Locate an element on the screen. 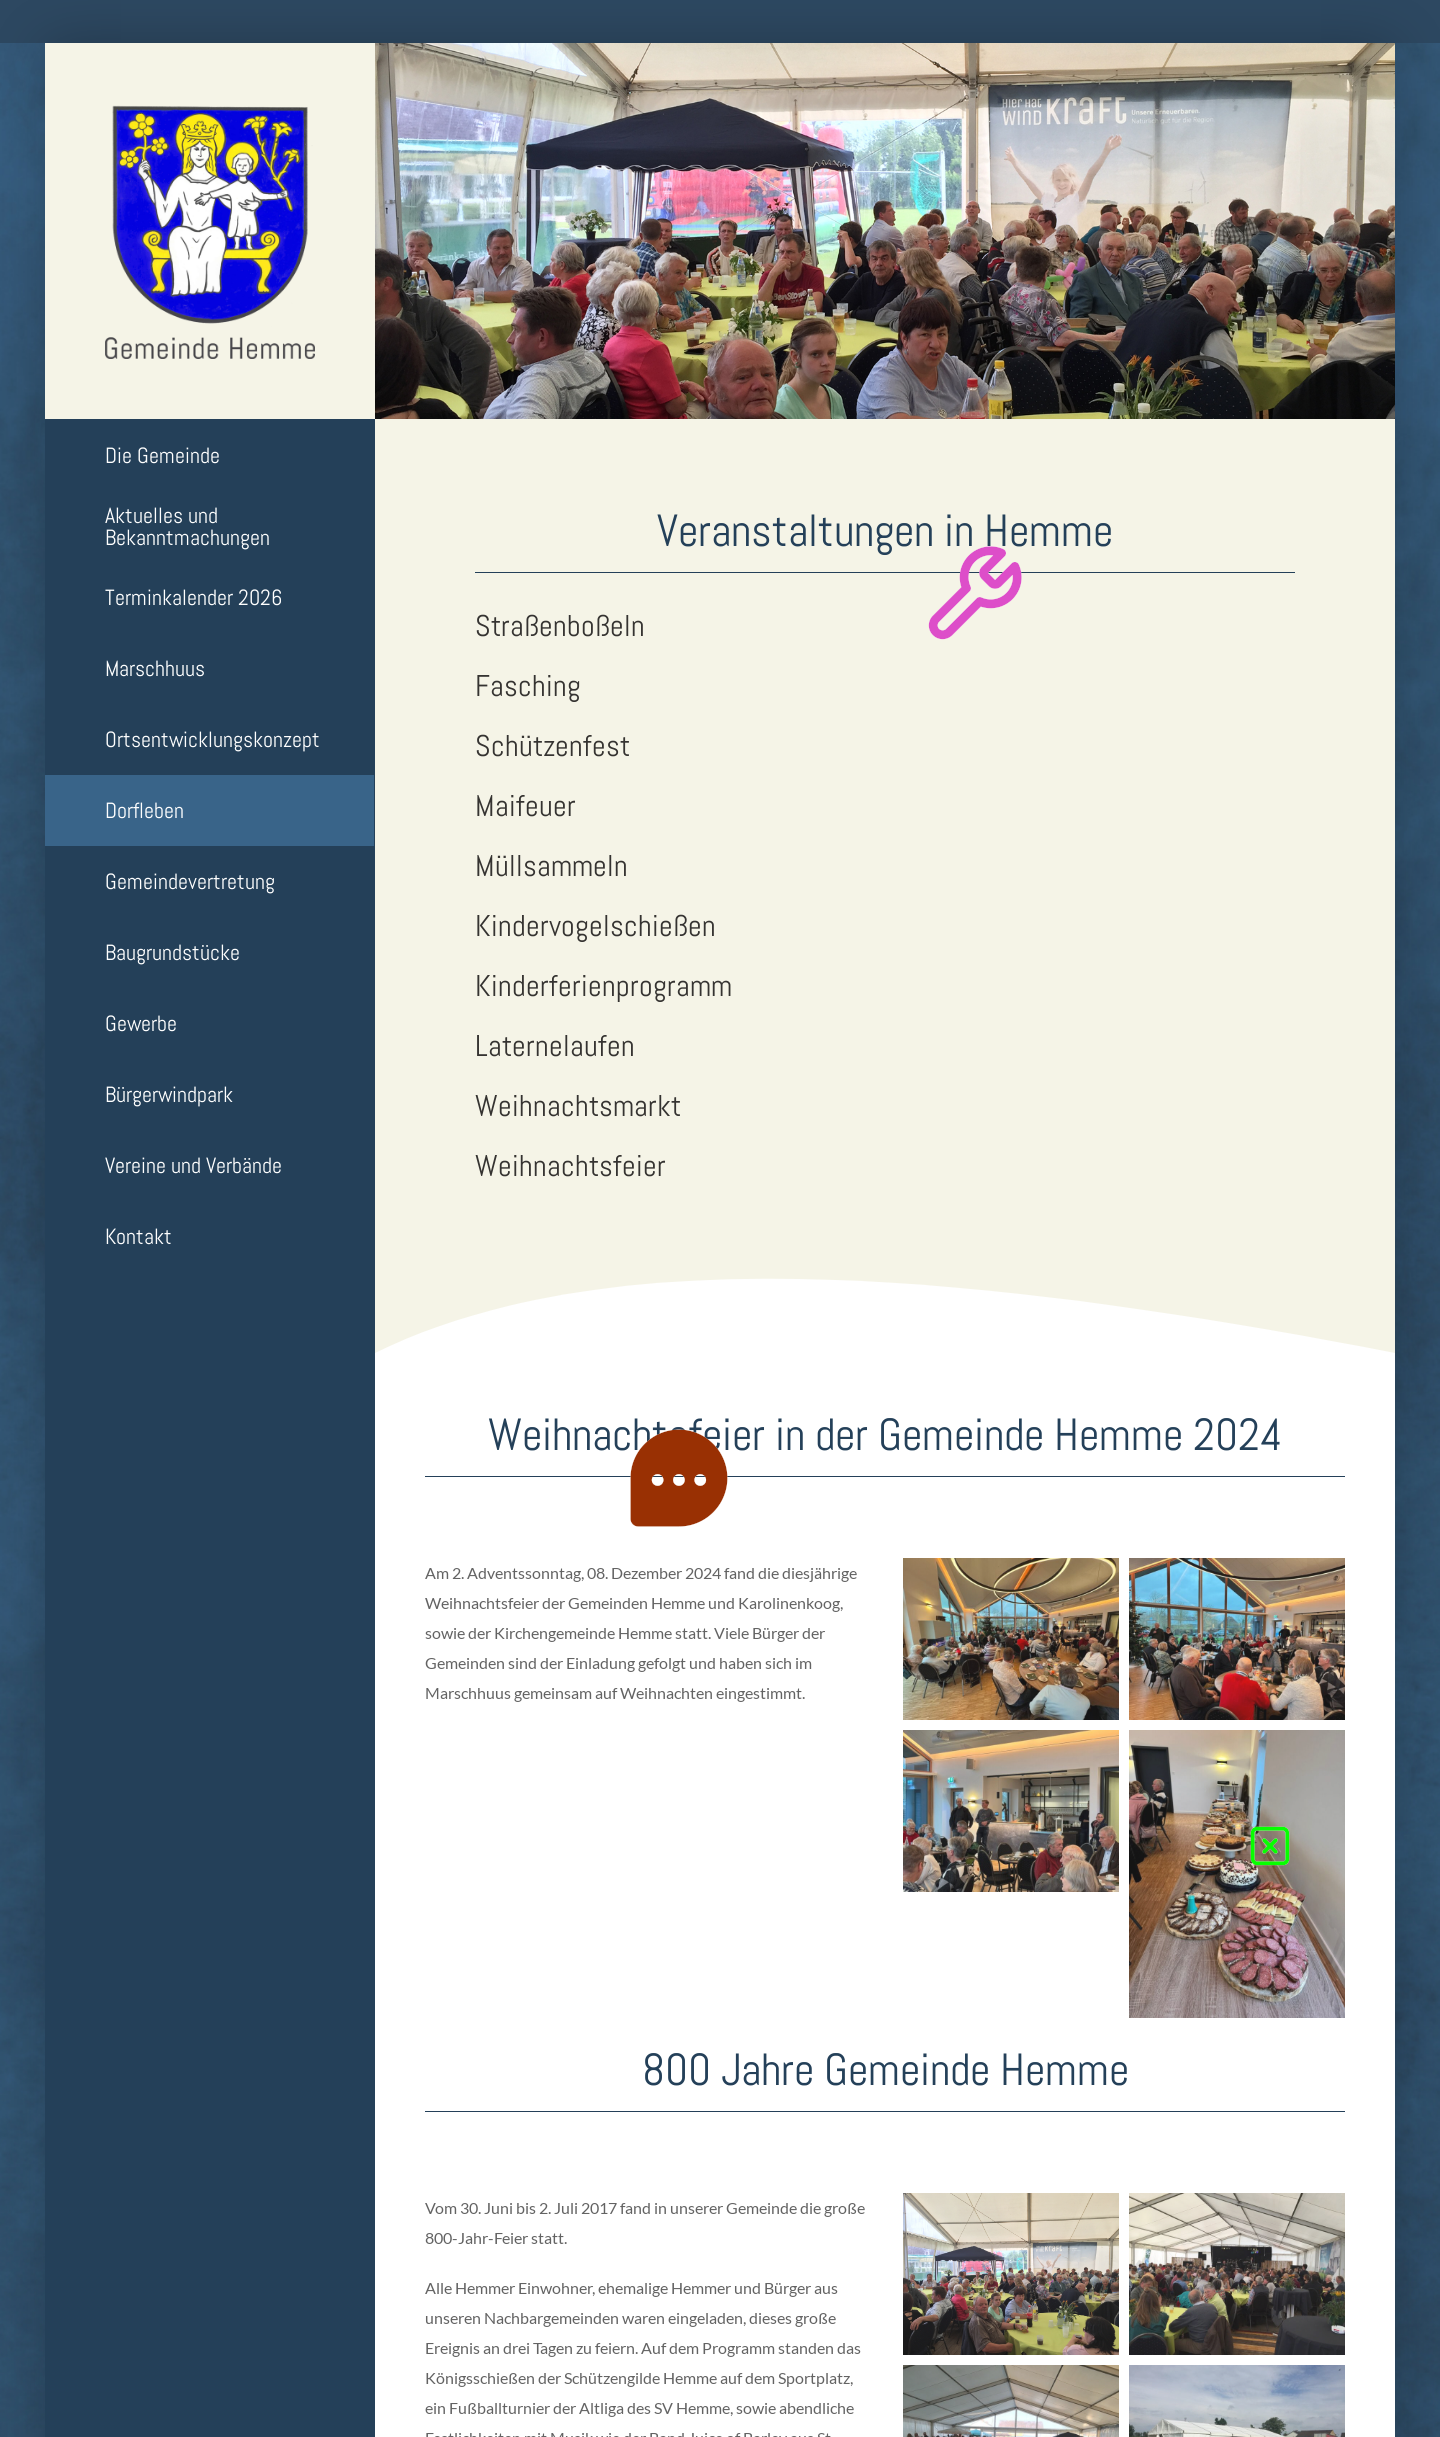 This screenshot has width=1440, height=2437. close or dismiss a dialog box is located at coordinates (1270, 1846).